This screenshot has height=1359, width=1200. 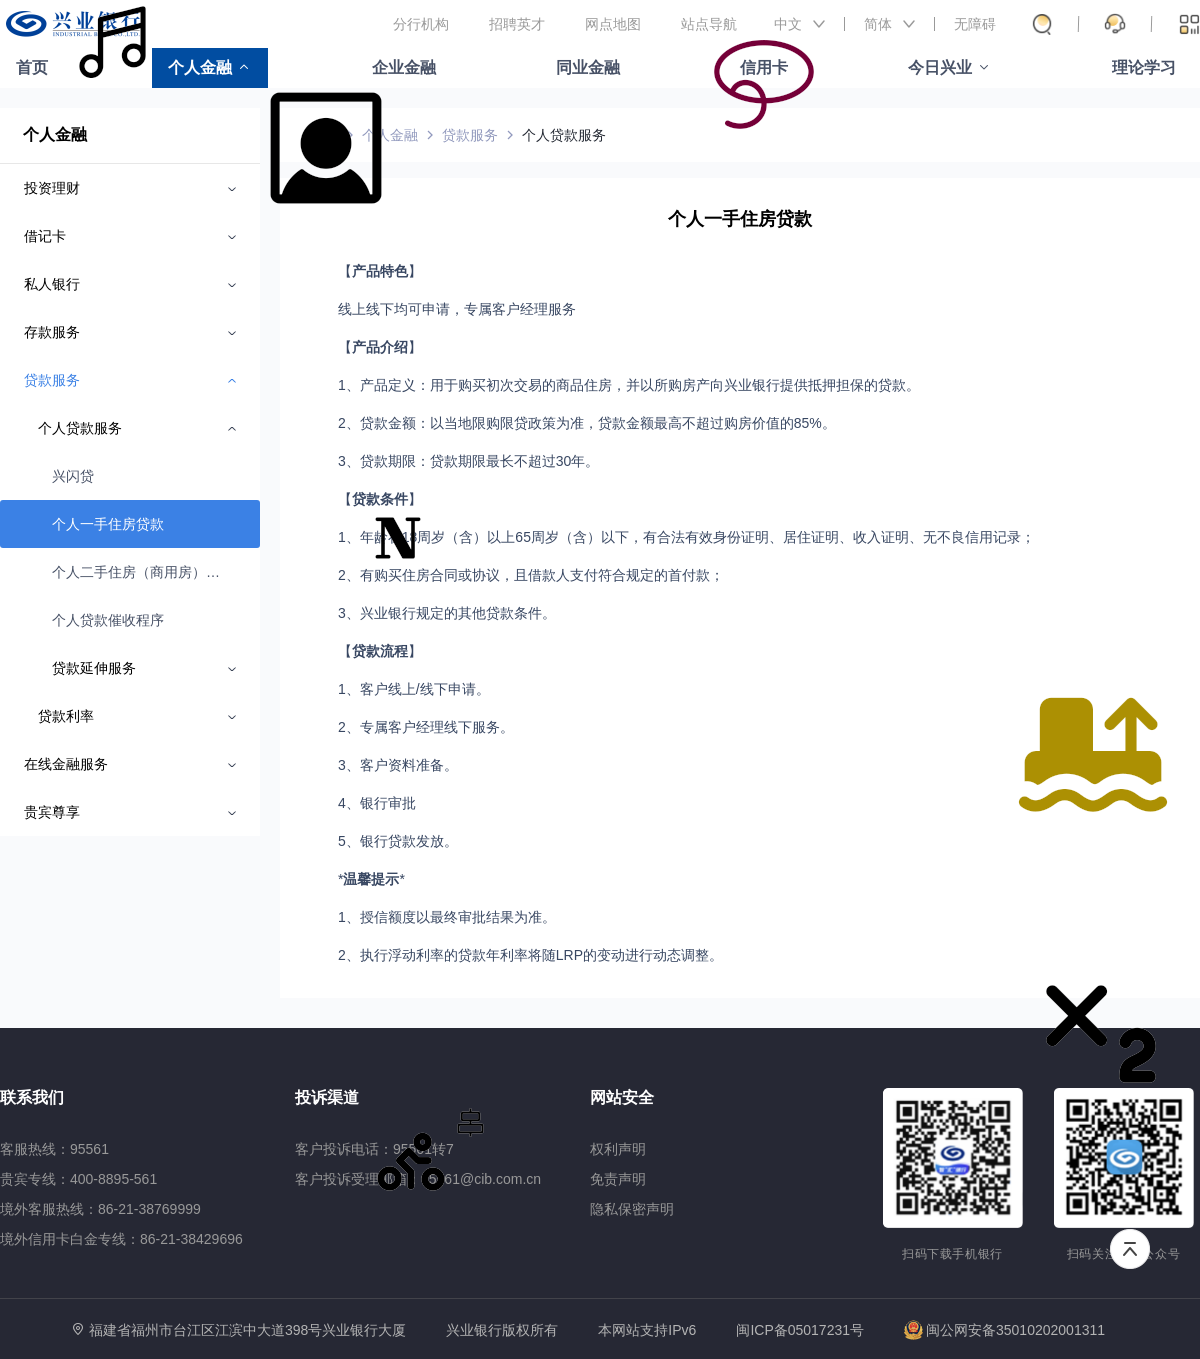 What do you see at coordinates (1101, 1034) in the screenshot?
I see `format text as subscript` at bounding box center [1101, 1034].